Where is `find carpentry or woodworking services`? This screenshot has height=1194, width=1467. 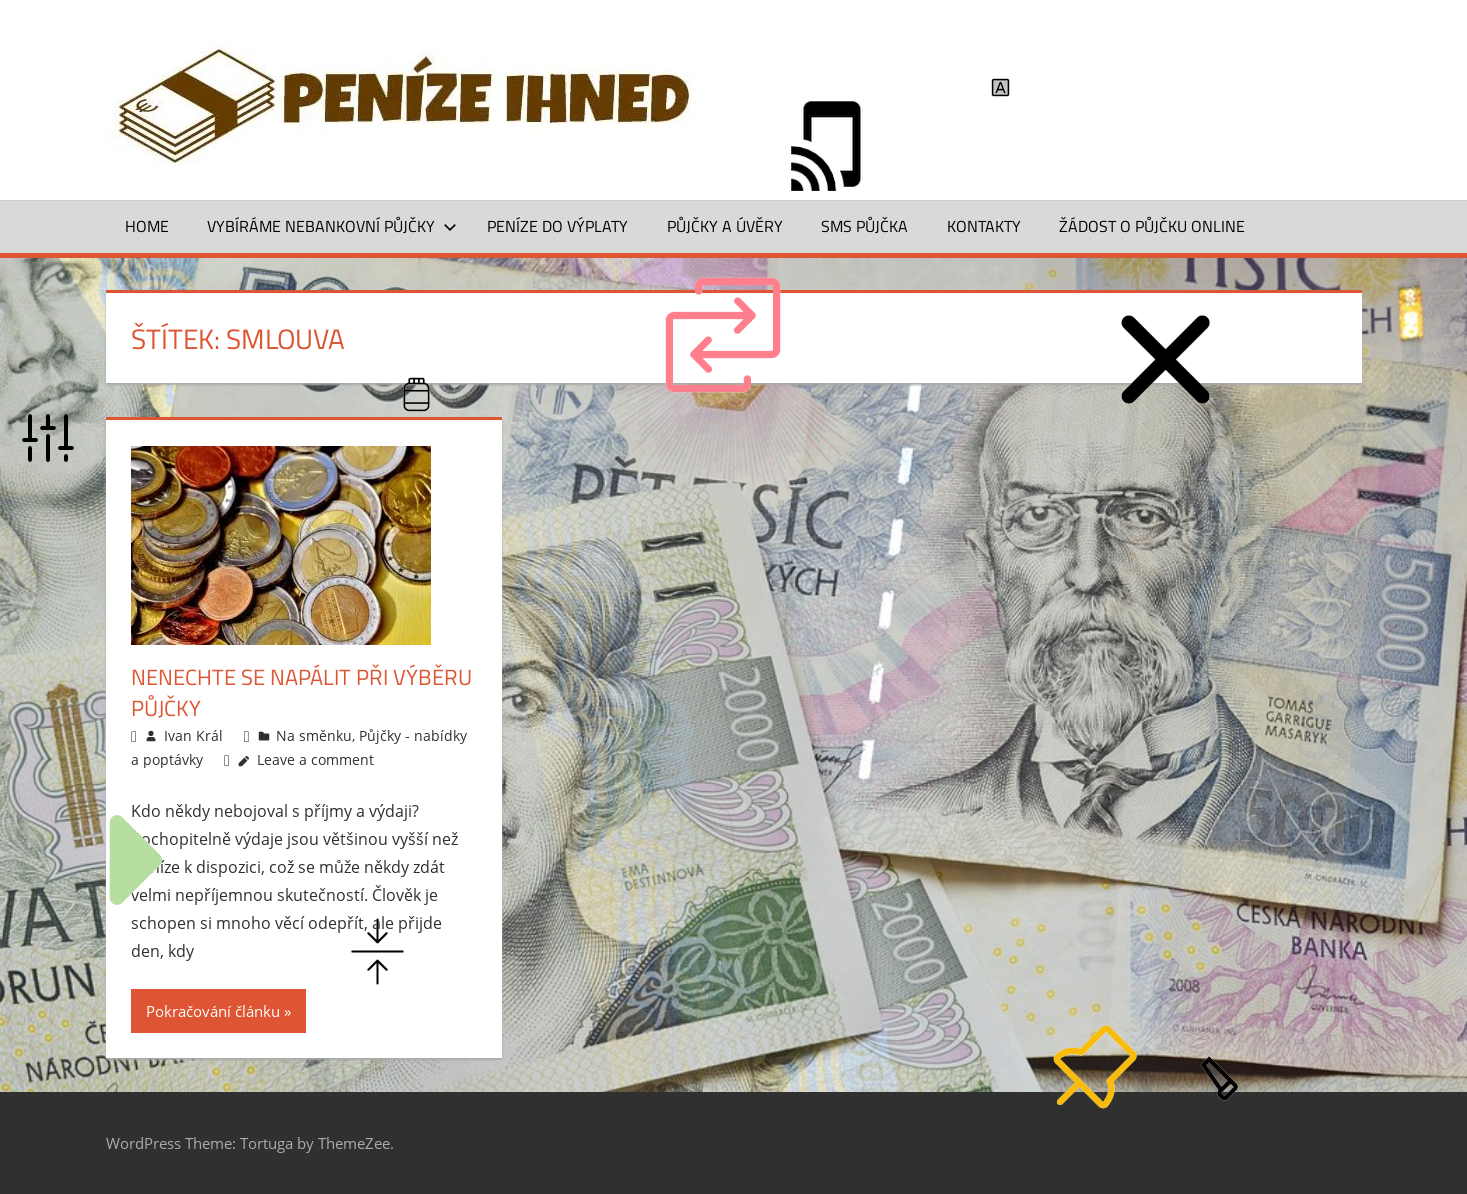
find carpentry or woodworking services is located at coordinates (1220, 1079).